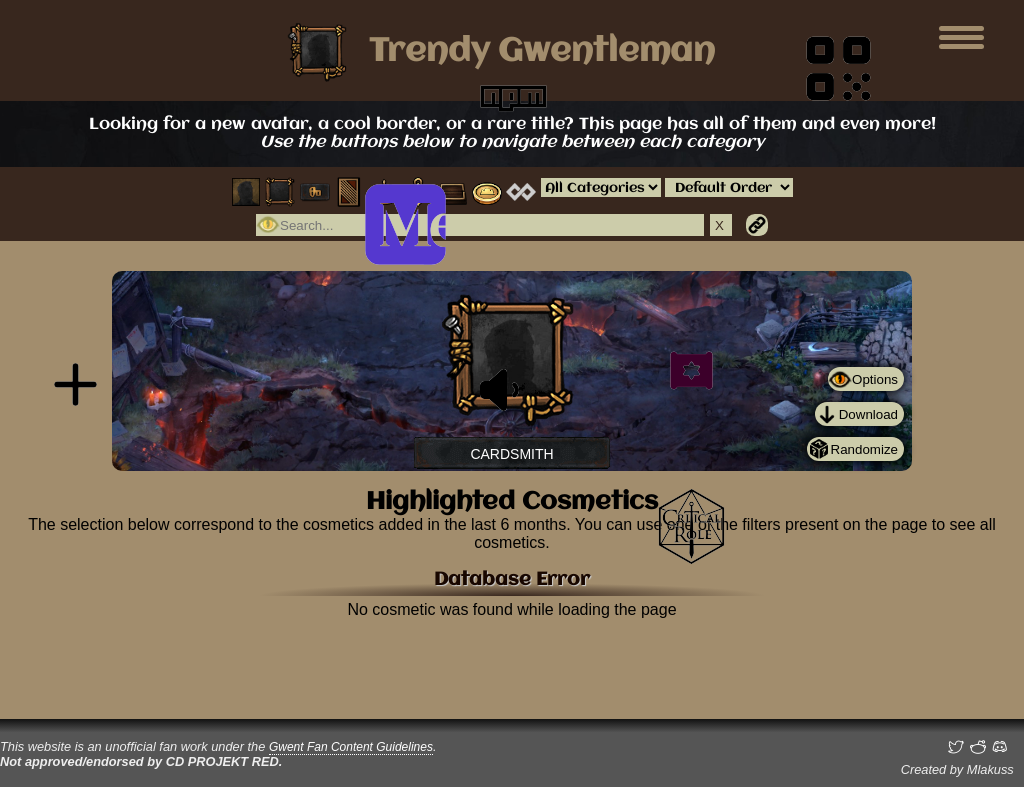 The width and height of the screenshot is (1024, 787). I want to click on scan or generate a QR code, so click(838, 68).